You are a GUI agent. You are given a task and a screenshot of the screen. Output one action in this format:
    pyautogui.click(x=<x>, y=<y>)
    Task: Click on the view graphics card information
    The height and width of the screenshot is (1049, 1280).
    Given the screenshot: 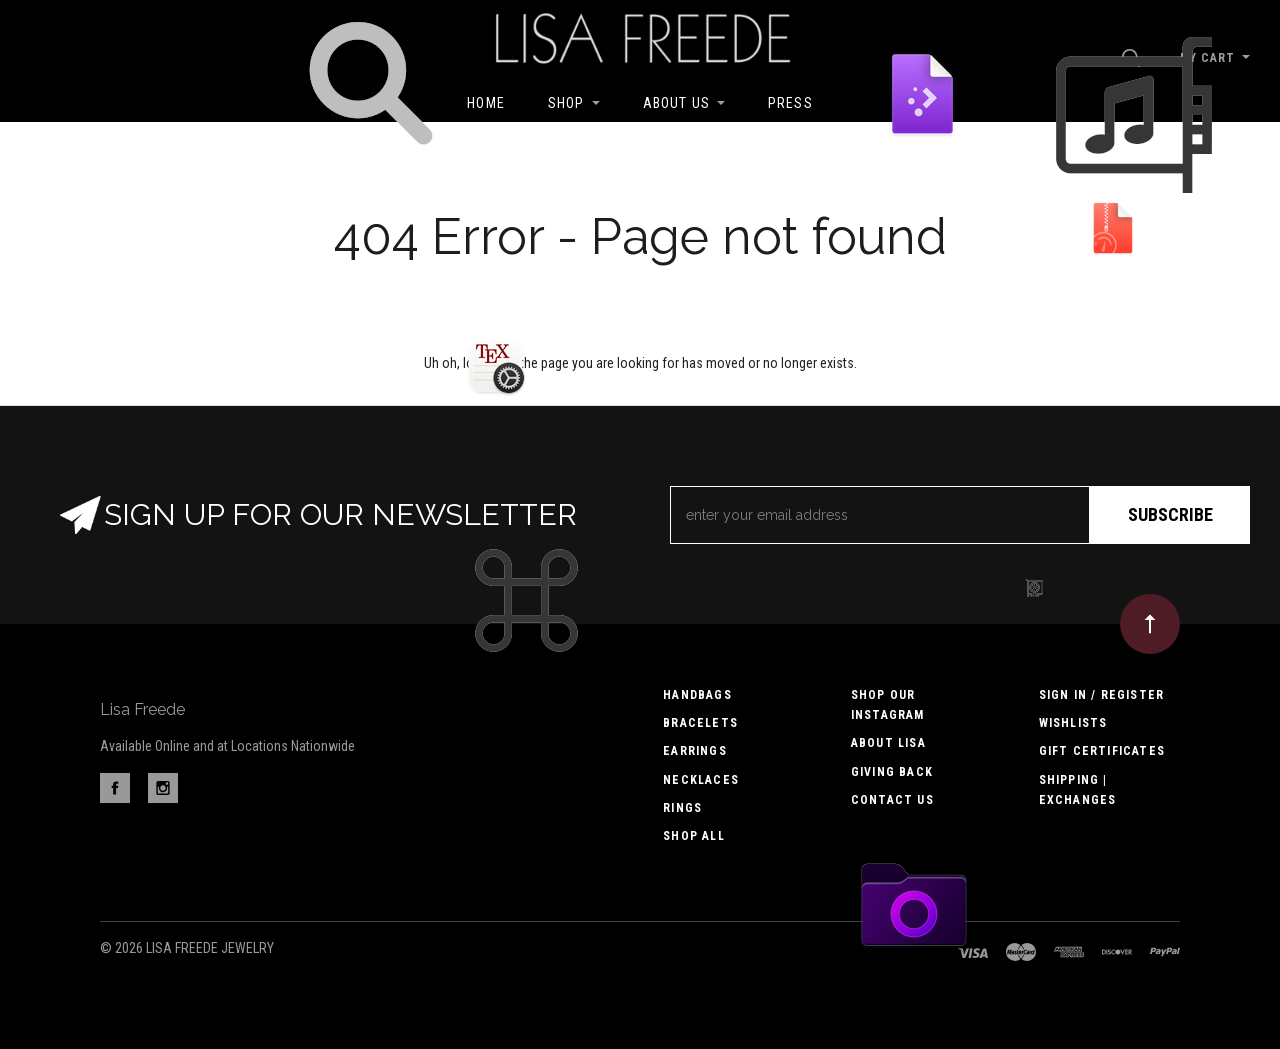 What is the action you would take?
    pyautogui.click(x=1034, y=588)
    